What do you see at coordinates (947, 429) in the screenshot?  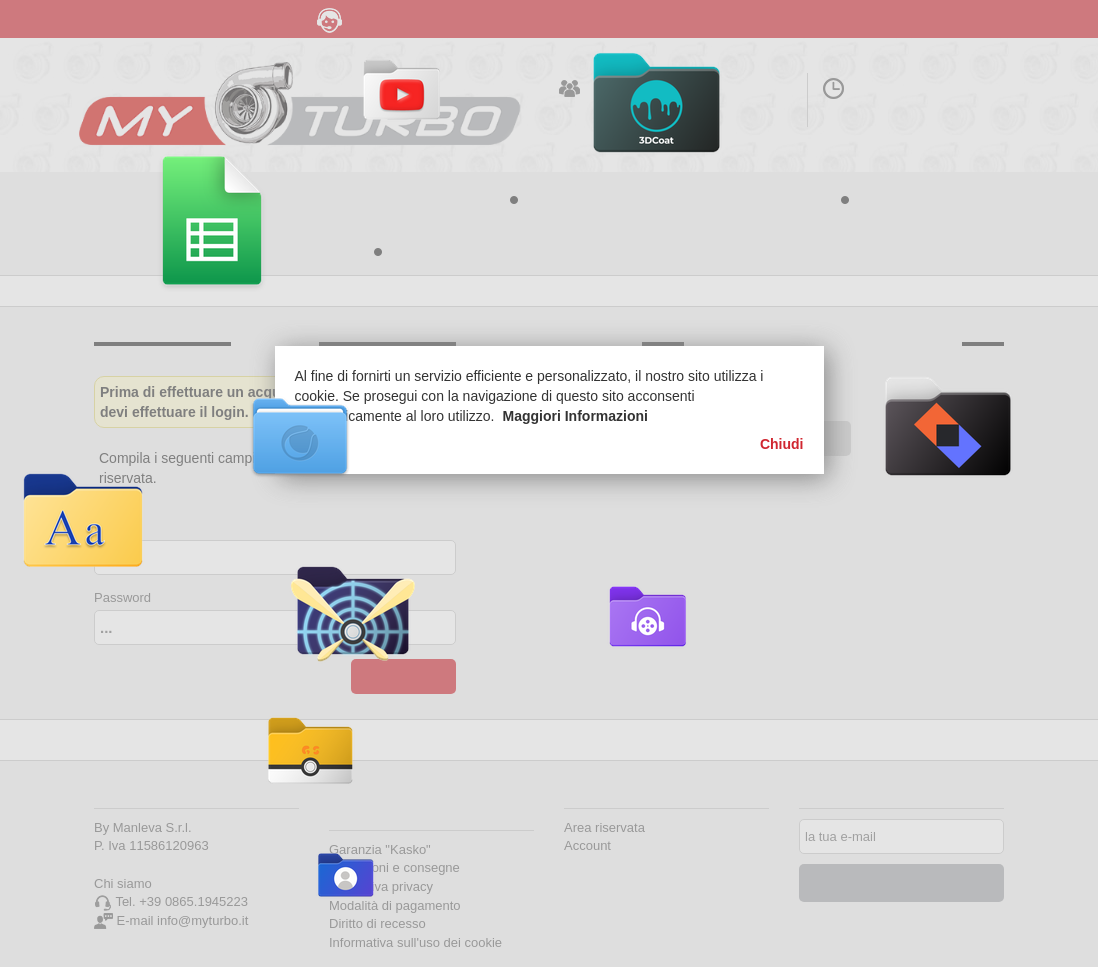 I see `open ktor project folder` at bounding box center [947, 429].